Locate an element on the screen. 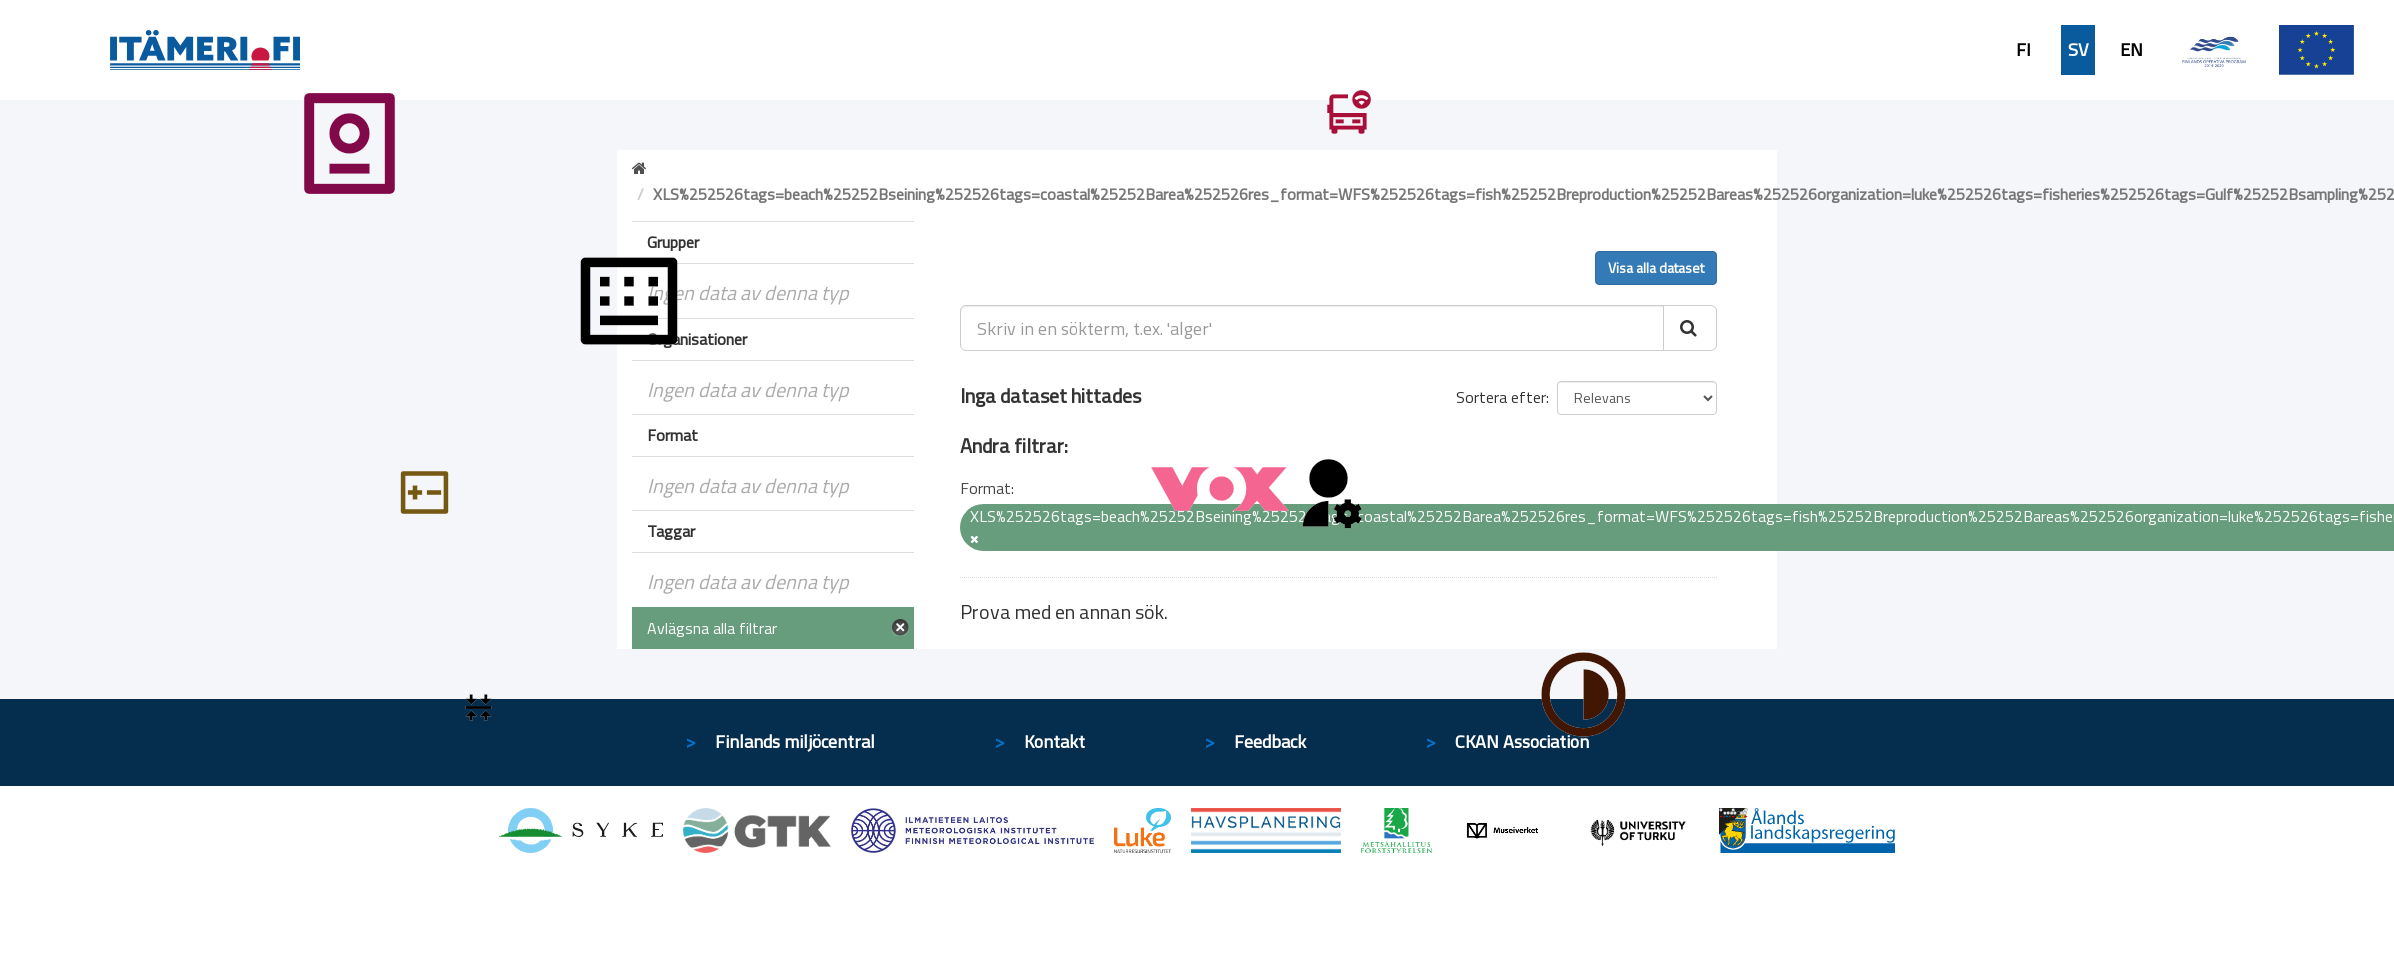 Image resolution: width=2394 pixels, height=973 pixels. open on-screen keyboard is located at coordinates (629, 301).